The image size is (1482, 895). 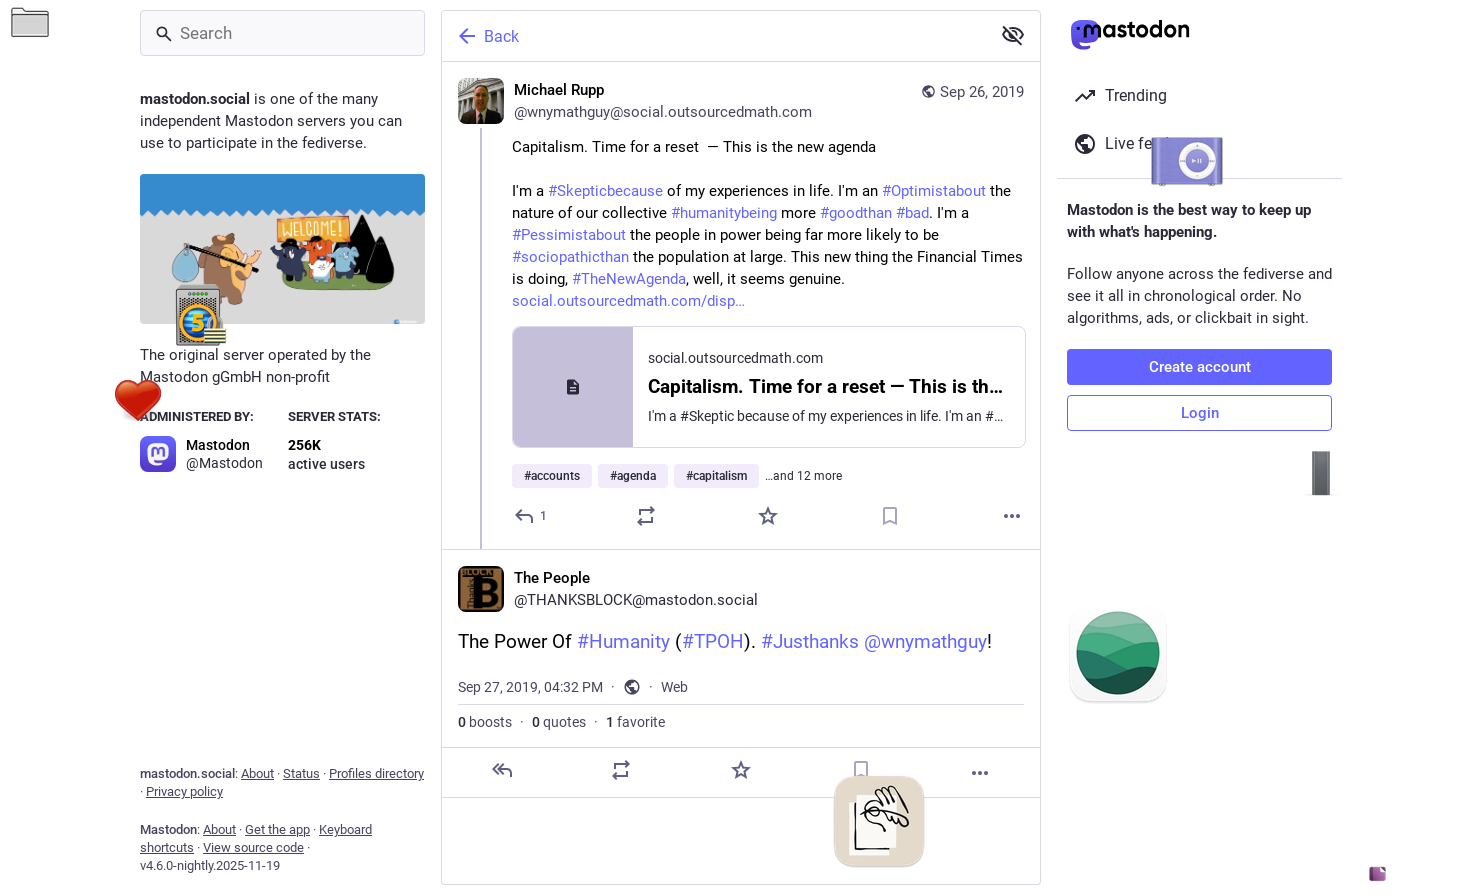 I want to click on iPod shuffle device connected, so click(x=1187, y=148).